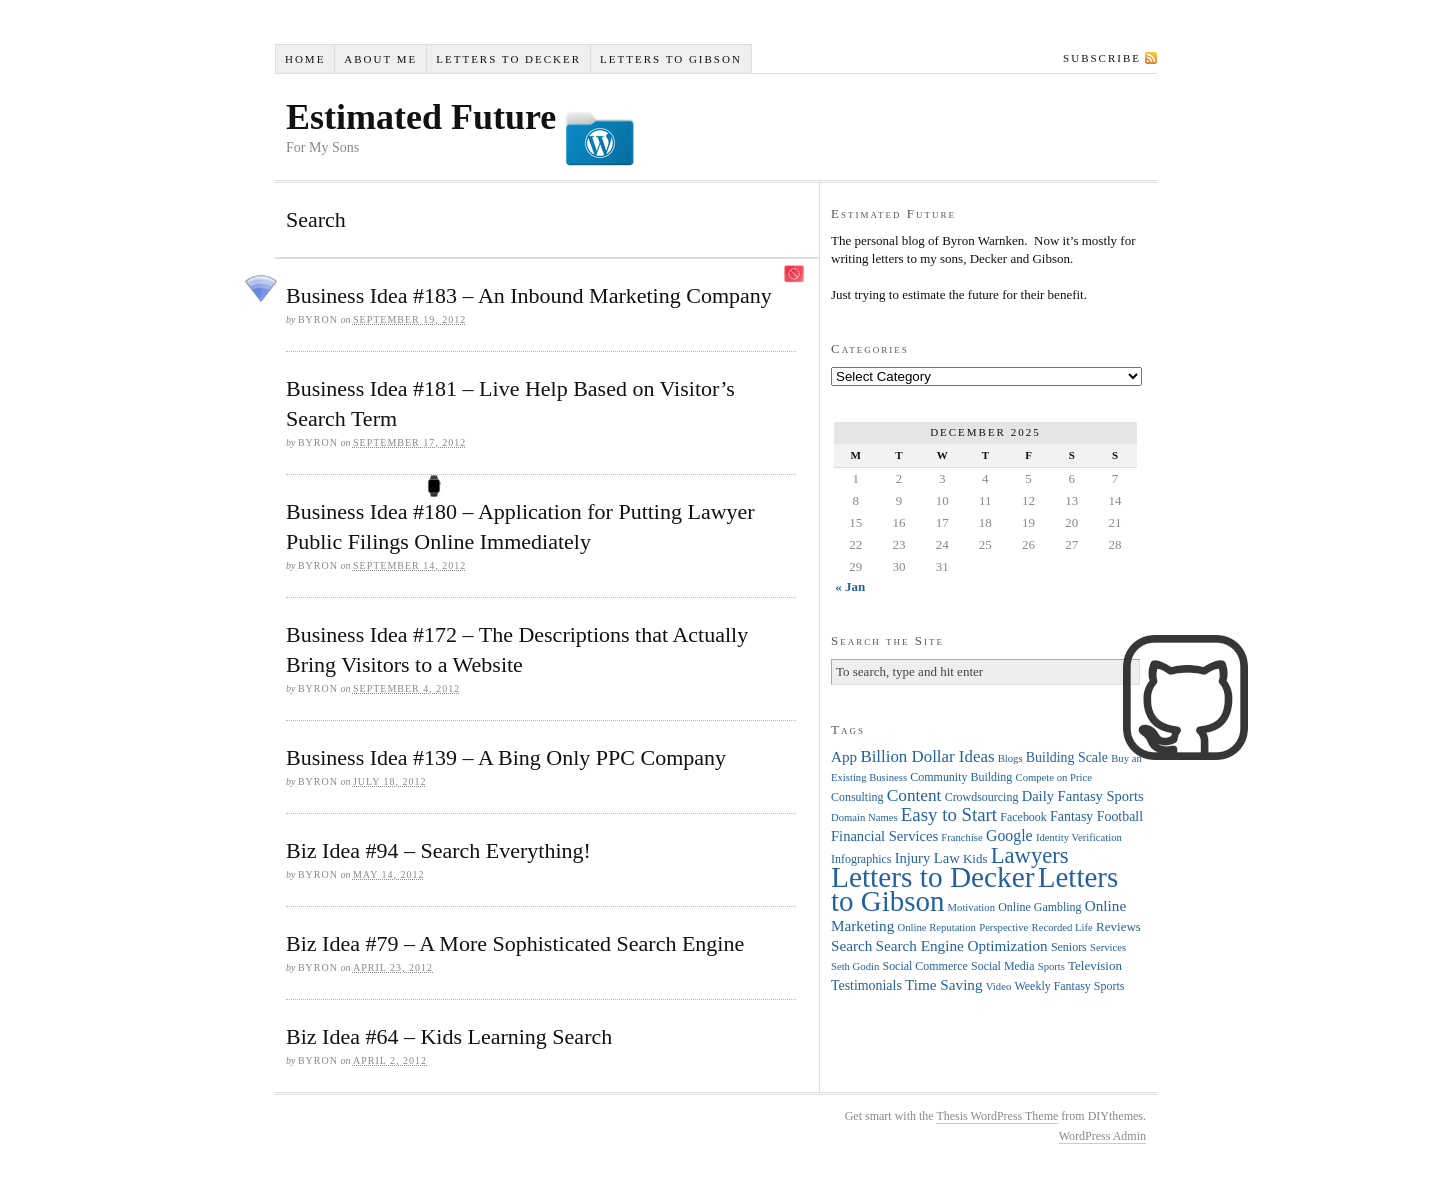  What do you see at coordinates (599, 140) in the screenshot?
I see `folder containing wordpress website files` at bounding box center [599, 140].